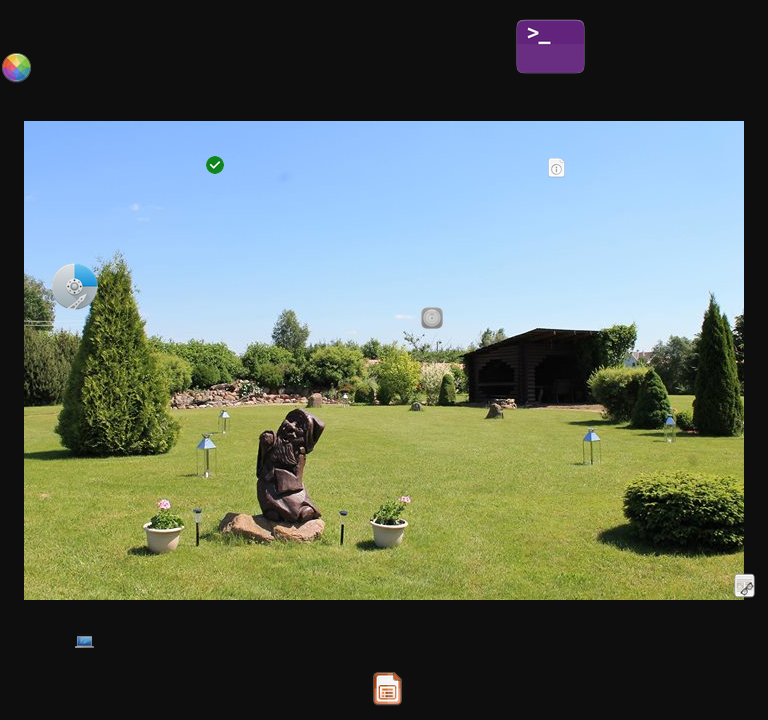  What do you see at coordinates (387, 688) in the screenshot?
I see `open a presentation file` at bounding box center [387, 688].